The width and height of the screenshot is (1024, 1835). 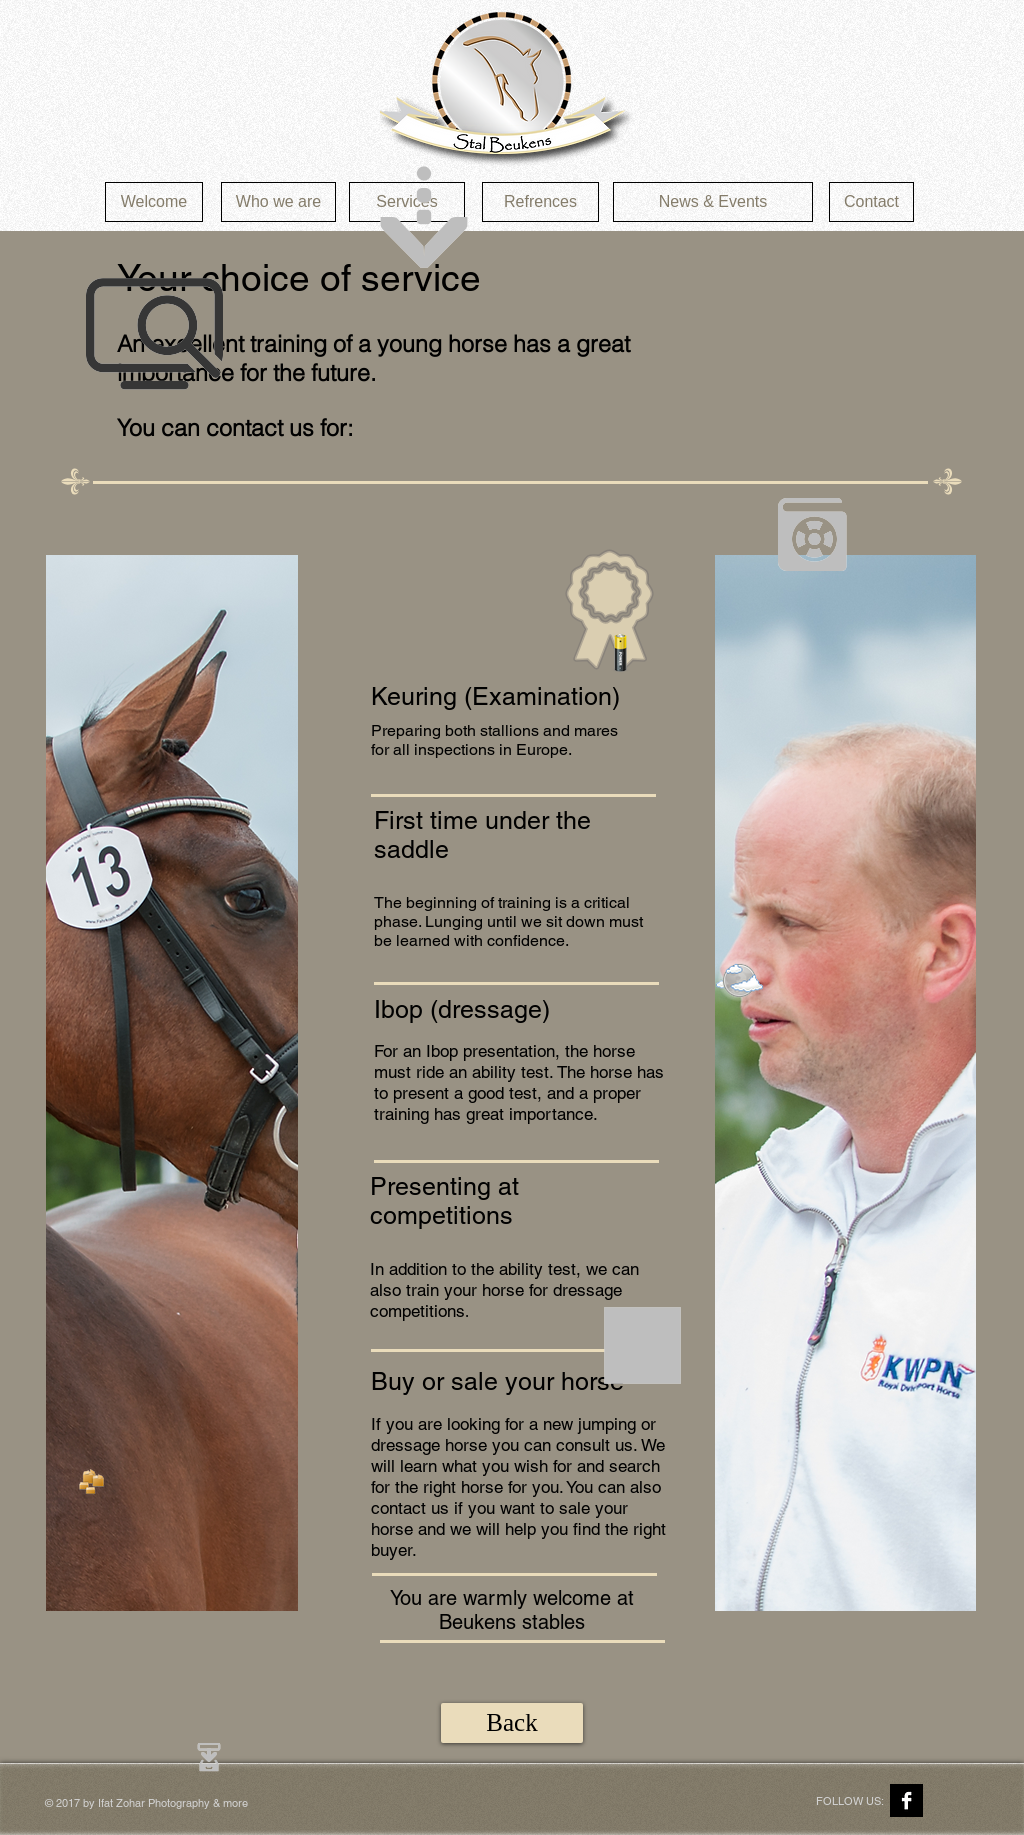 What do you see at coordinates (739, 980) in the screenshot?
I see `indicates partly cloudy conditions at night` at bounding box center [739, 980].